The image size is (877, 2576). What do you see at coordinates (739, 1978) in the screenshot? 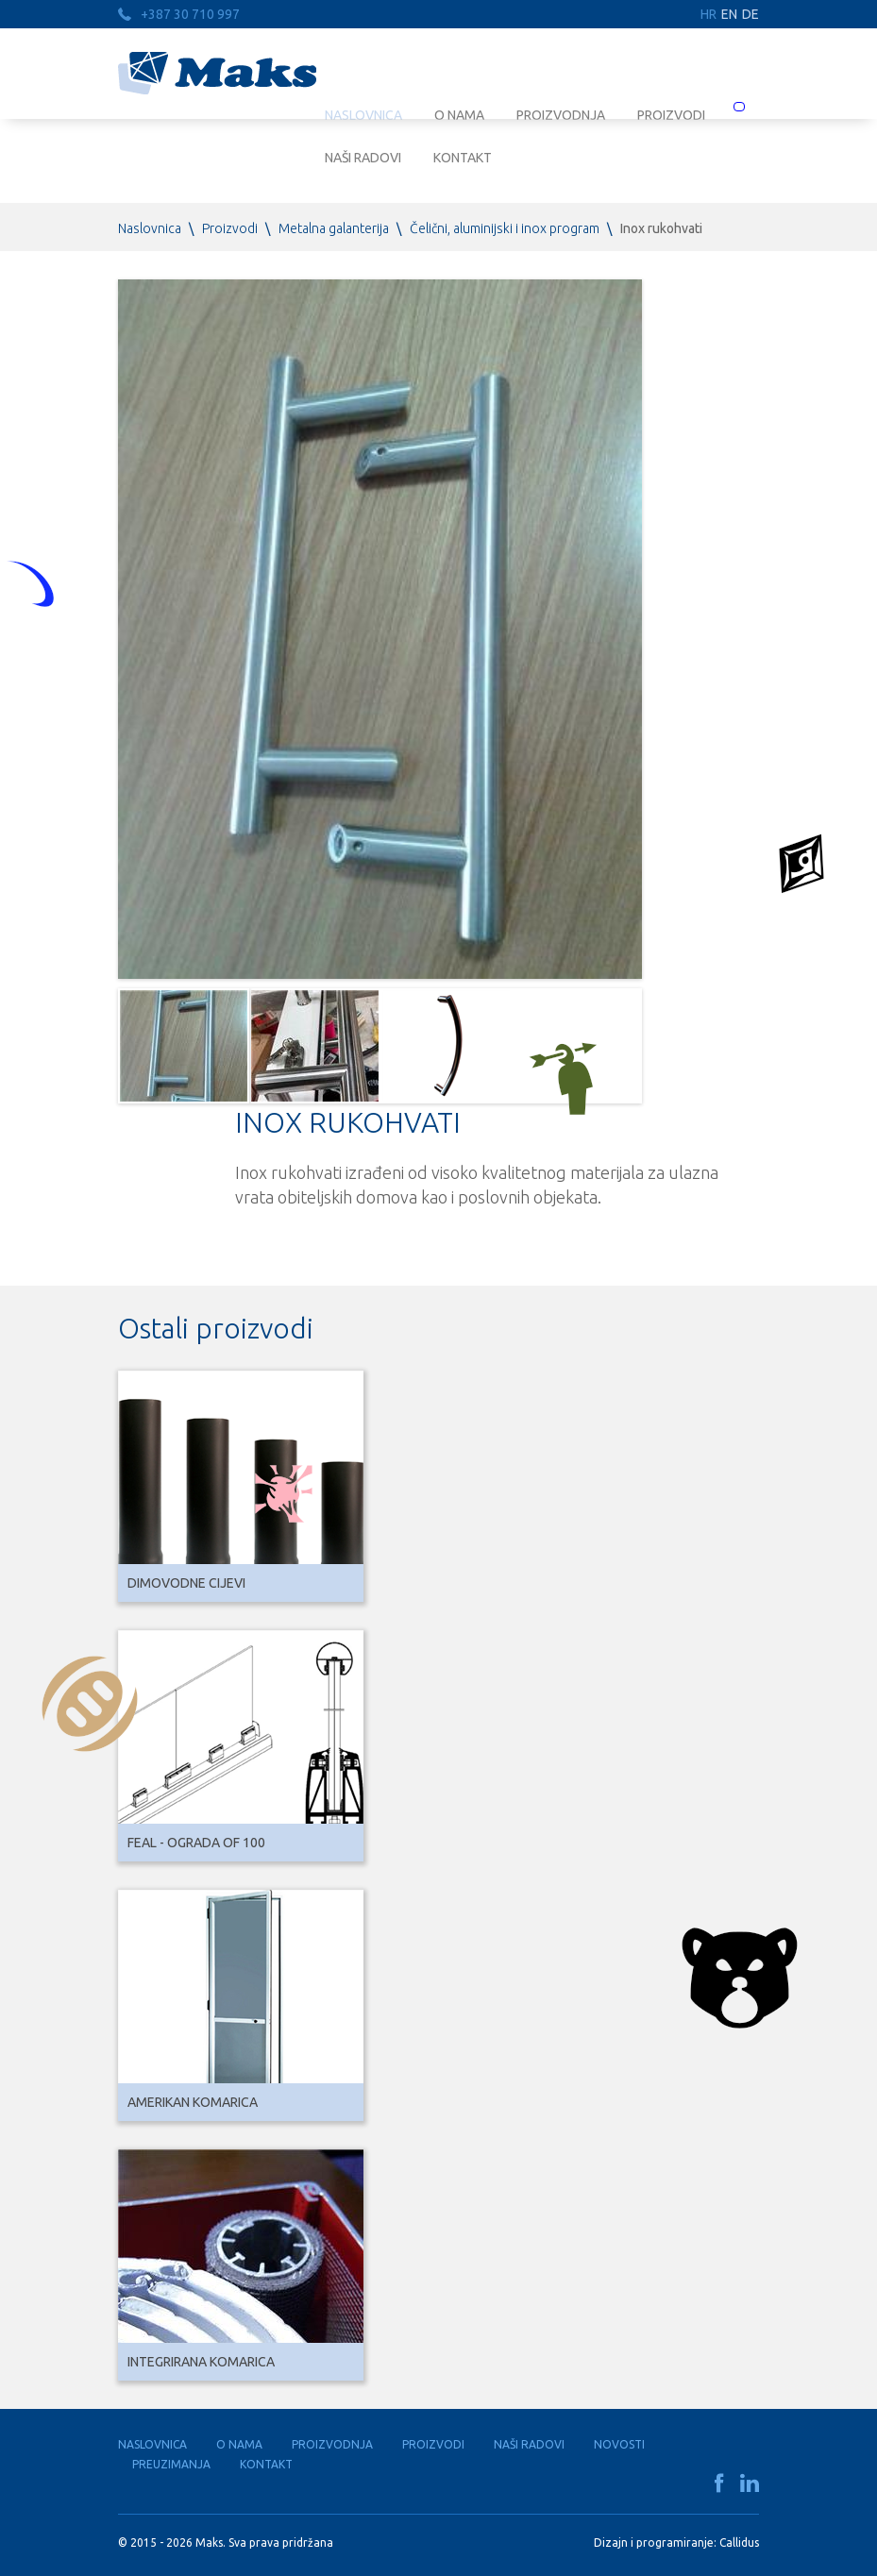
I see `represents a bear character or avatar in a game` at bounding box center [739, 1978].